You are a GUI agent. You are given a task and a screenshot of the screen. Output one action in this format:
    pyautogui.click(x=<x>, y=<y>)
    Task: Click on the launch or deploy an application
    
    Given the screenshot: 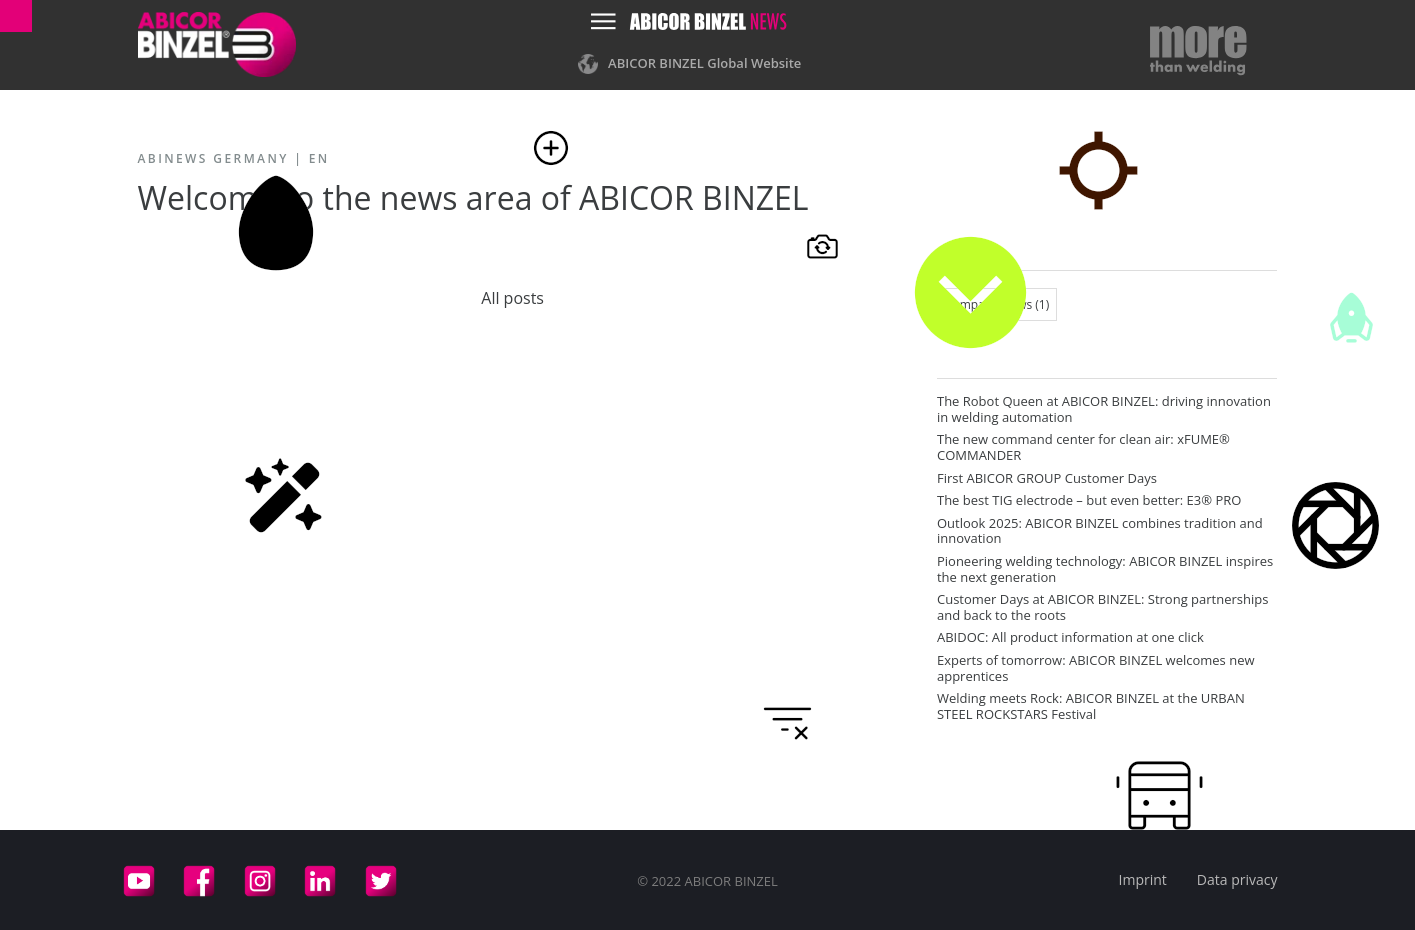 What is the action you would take?
    pyautogui.click(x=1351, y=319)
    